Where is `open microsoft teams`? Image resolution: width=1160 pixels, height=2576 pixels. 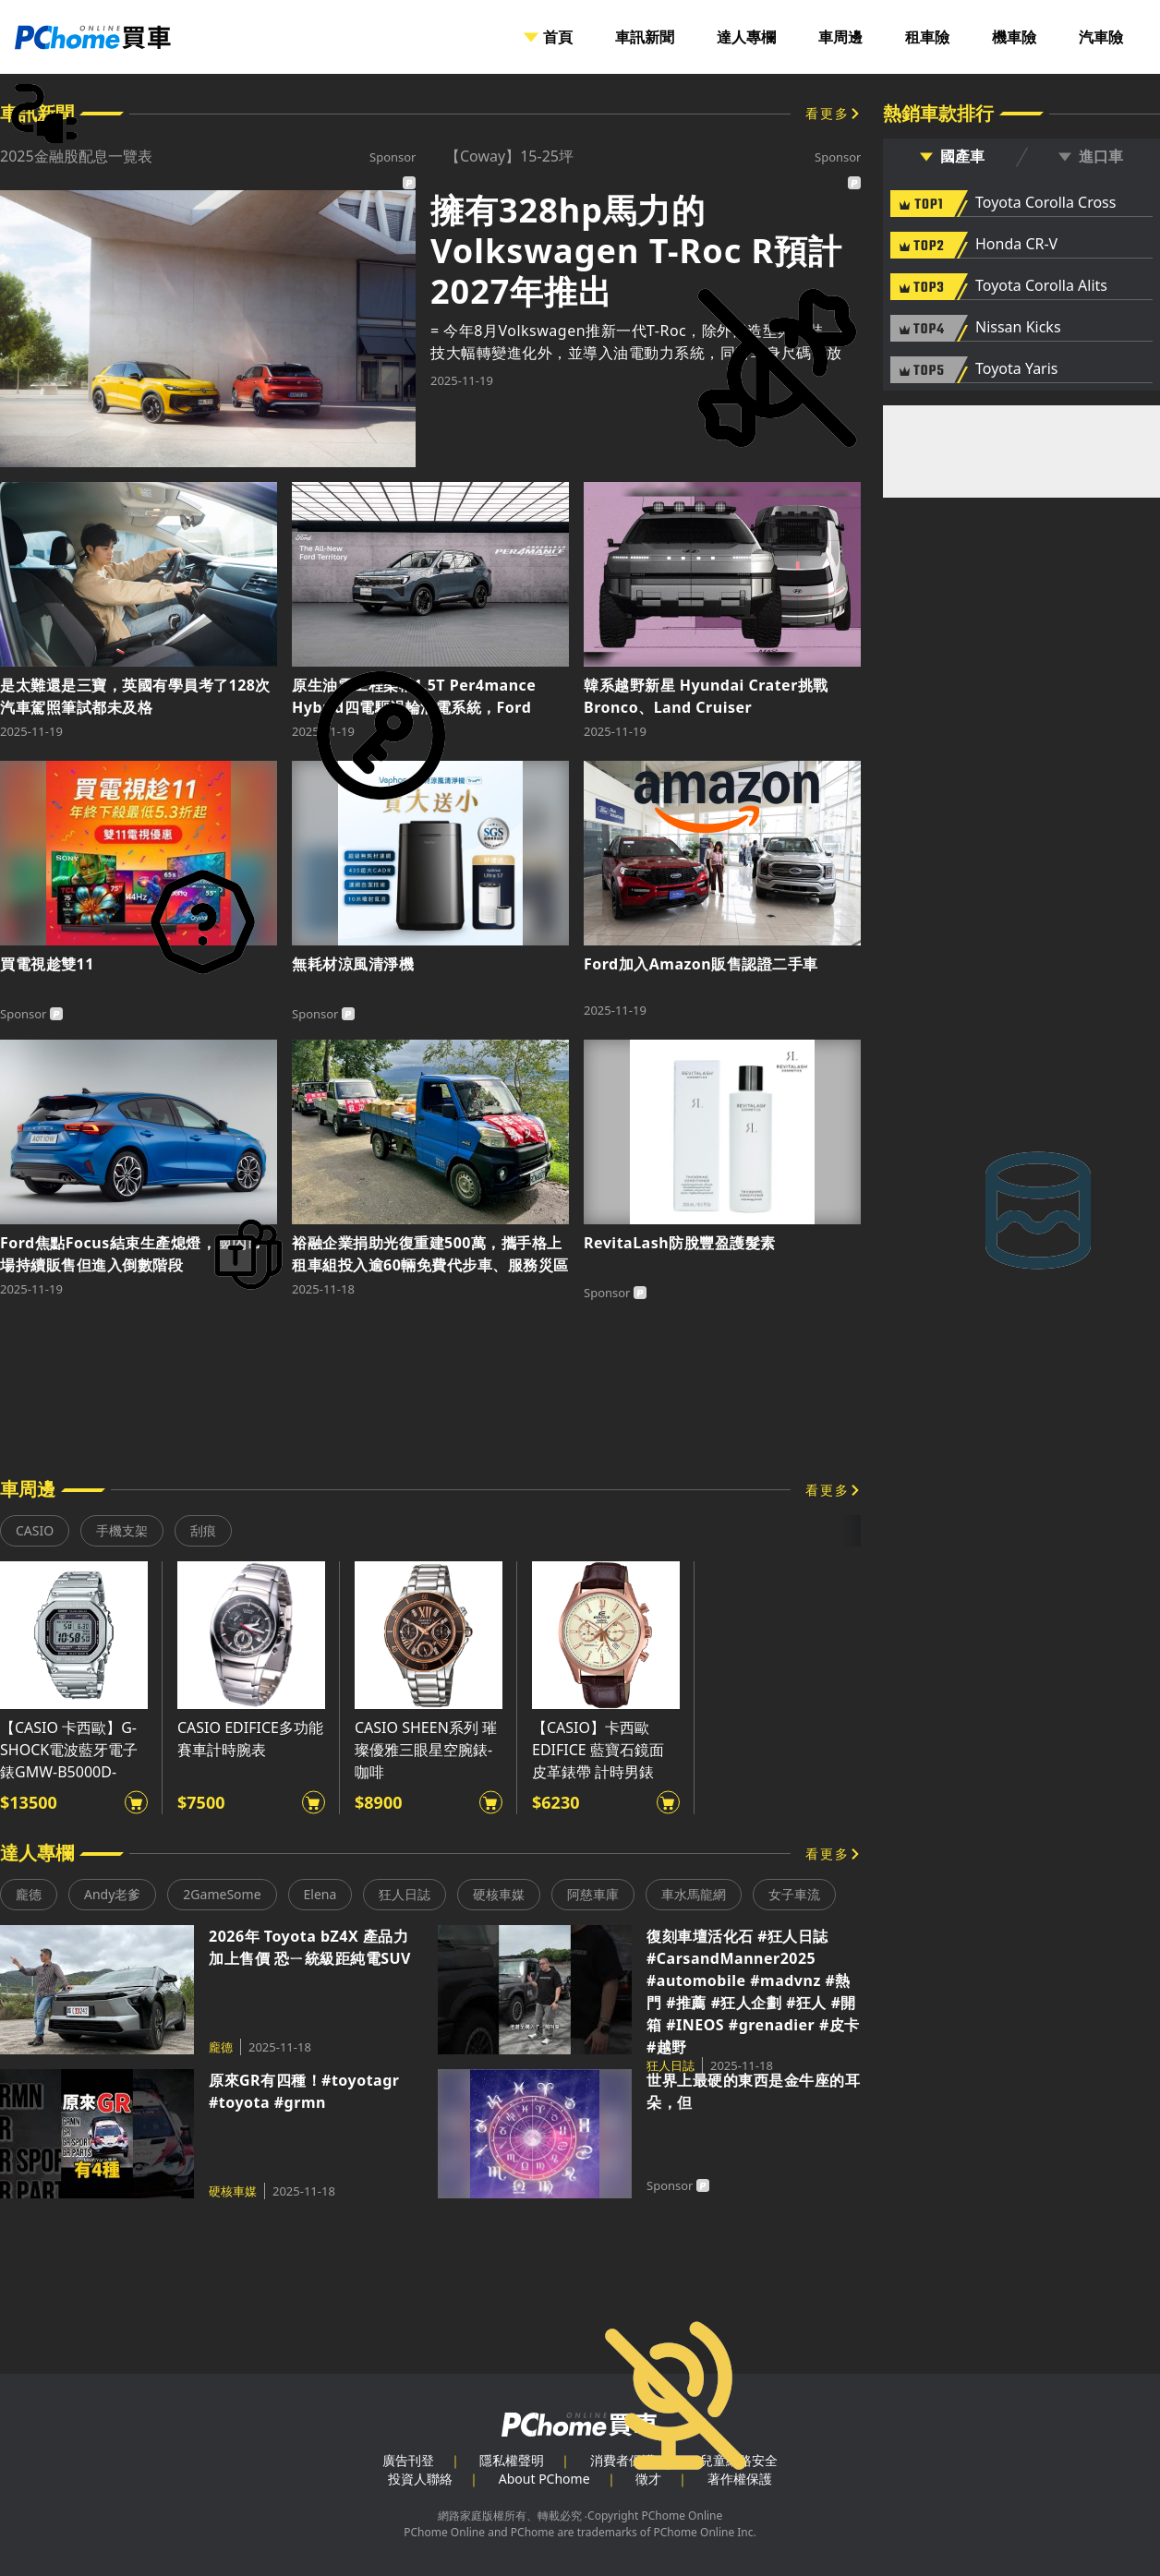 open microsoft teams is located at coordinates (248, 1256).